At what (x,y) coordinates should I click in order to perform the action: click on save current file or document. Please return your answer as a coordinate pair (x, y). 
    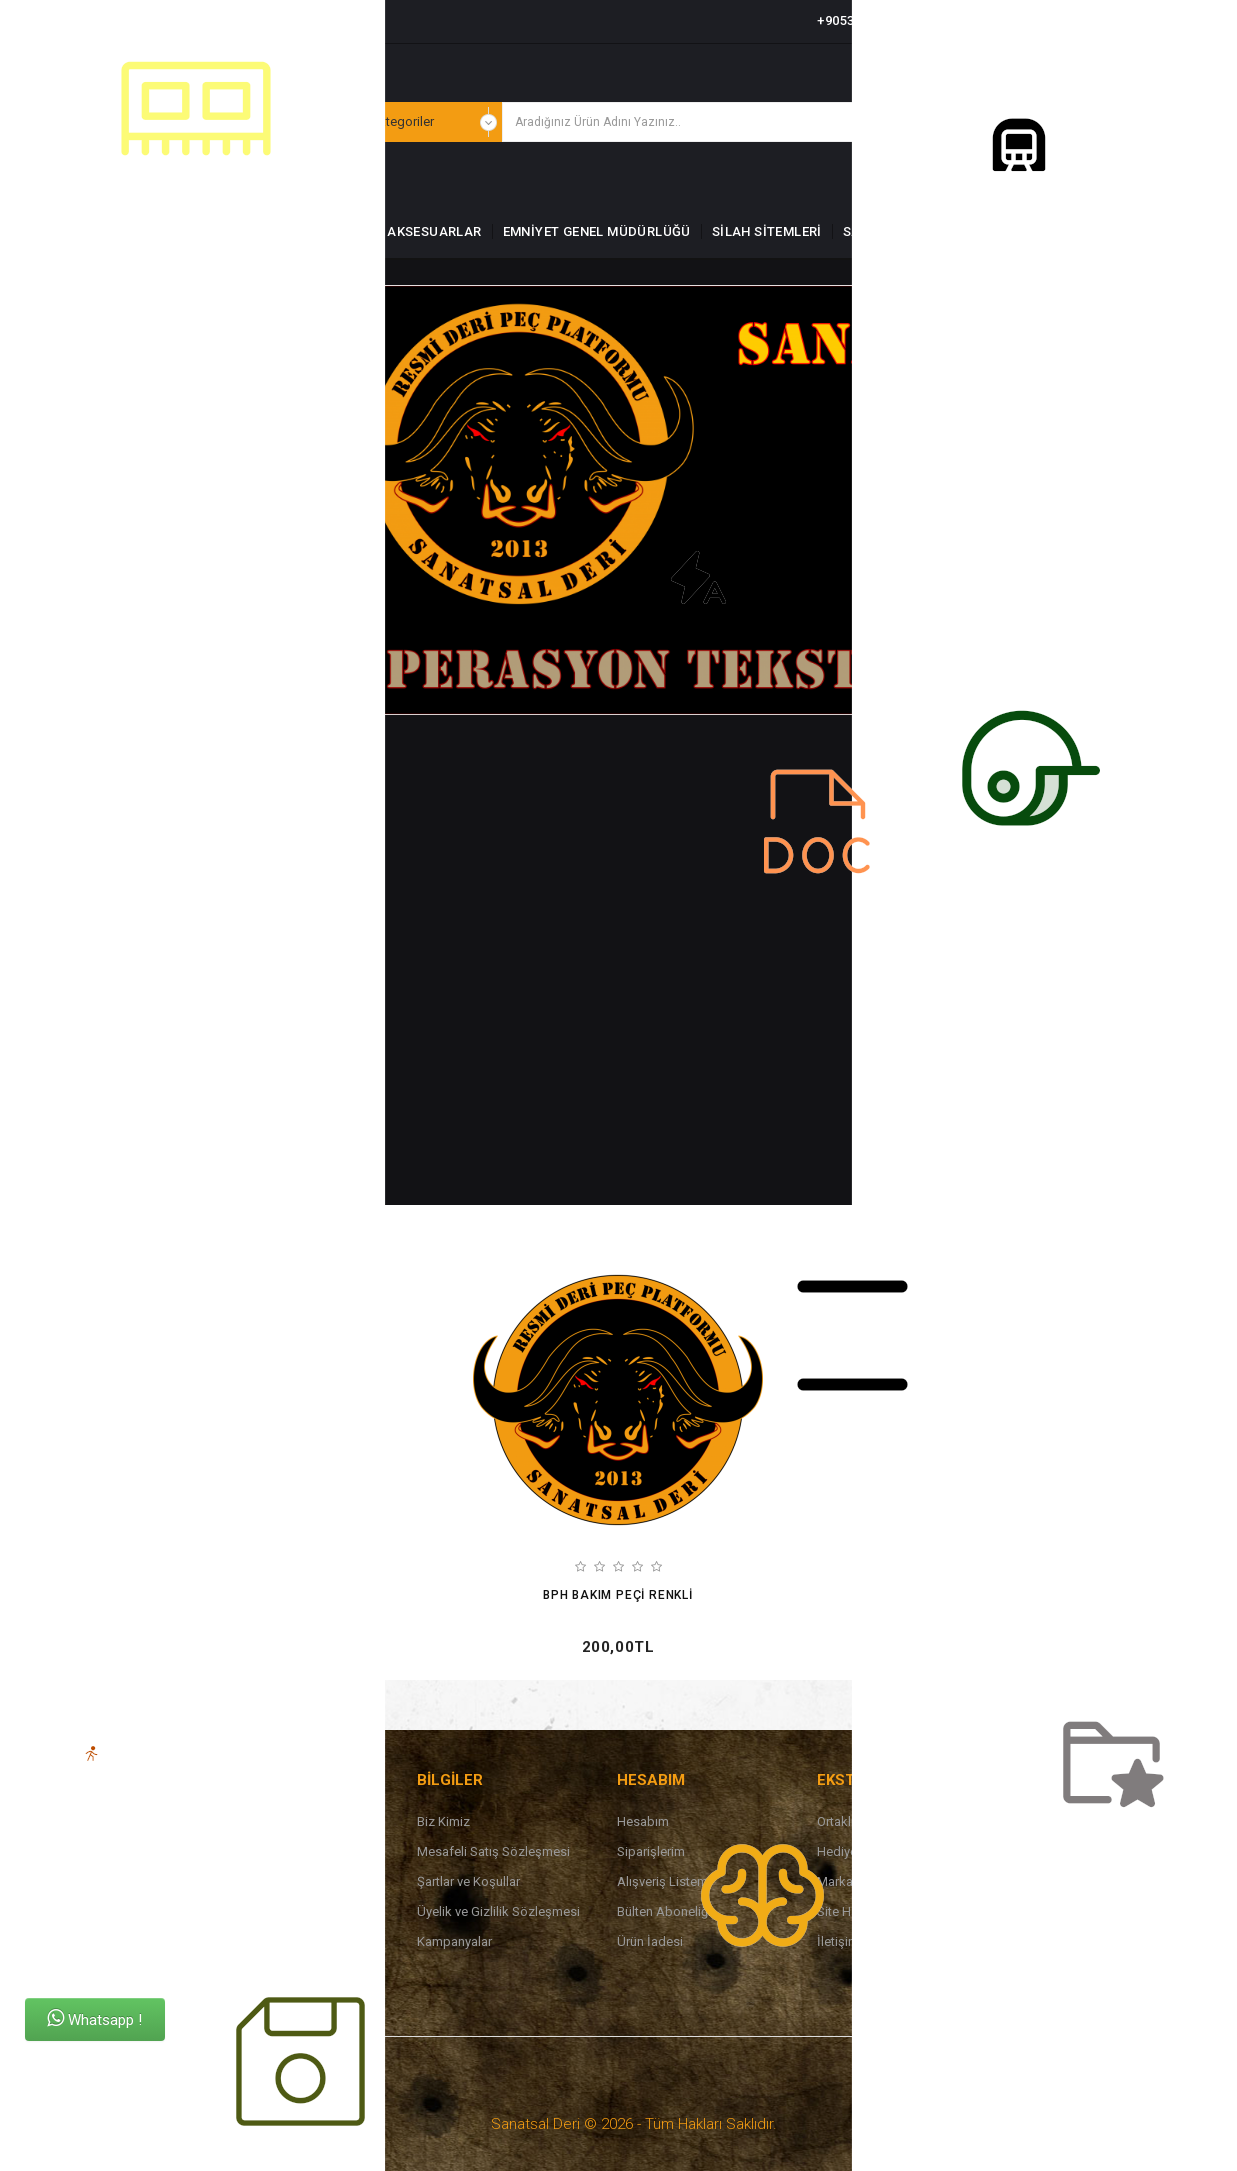
    Looking at the image, I should click on (300, 2061).